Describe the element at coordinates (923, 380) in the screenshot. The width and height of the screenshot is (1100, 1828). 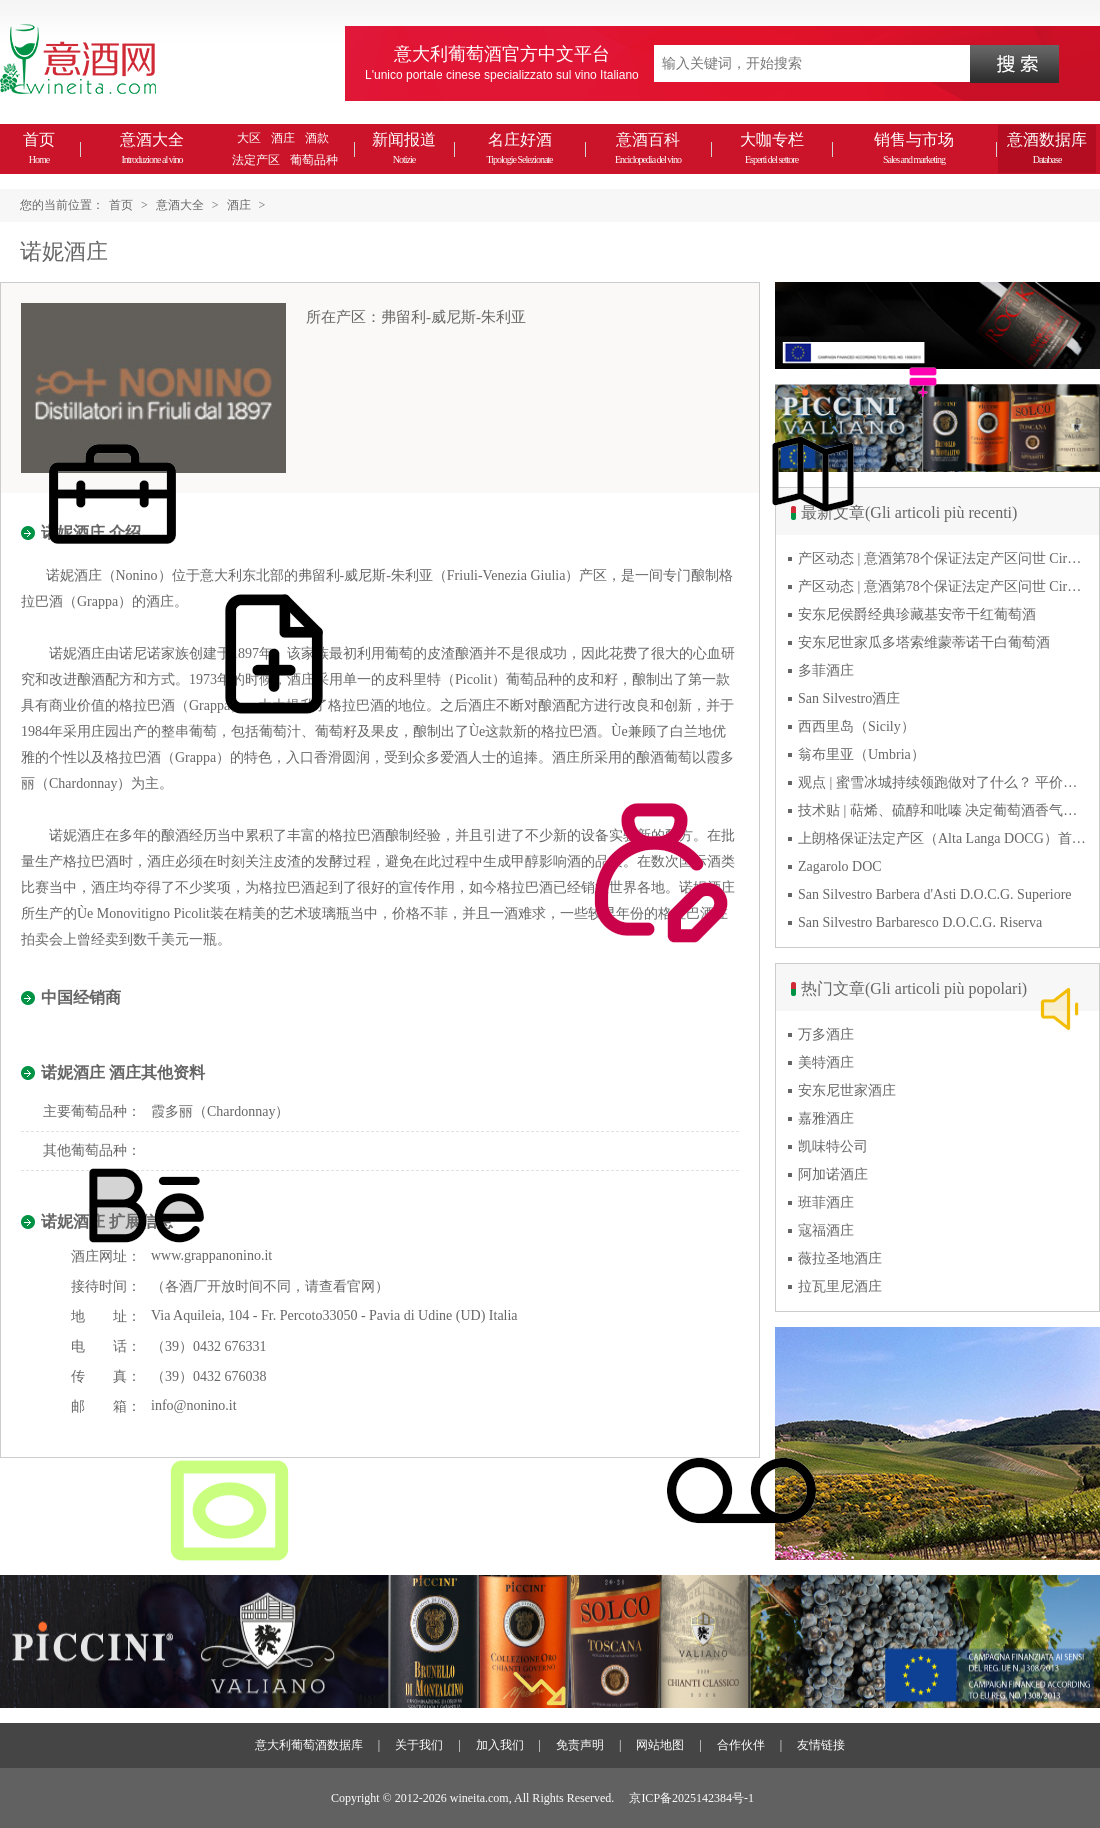
I see `add a new row below` at that location.